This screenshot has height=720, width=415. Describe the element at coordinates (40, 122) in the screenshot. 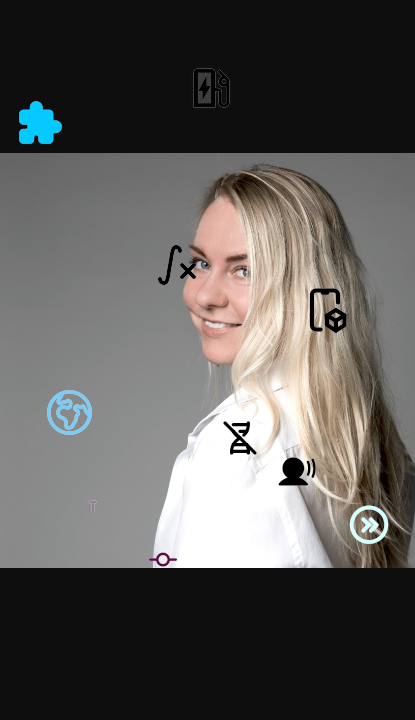

I see `access plugins or extensions` at that location.